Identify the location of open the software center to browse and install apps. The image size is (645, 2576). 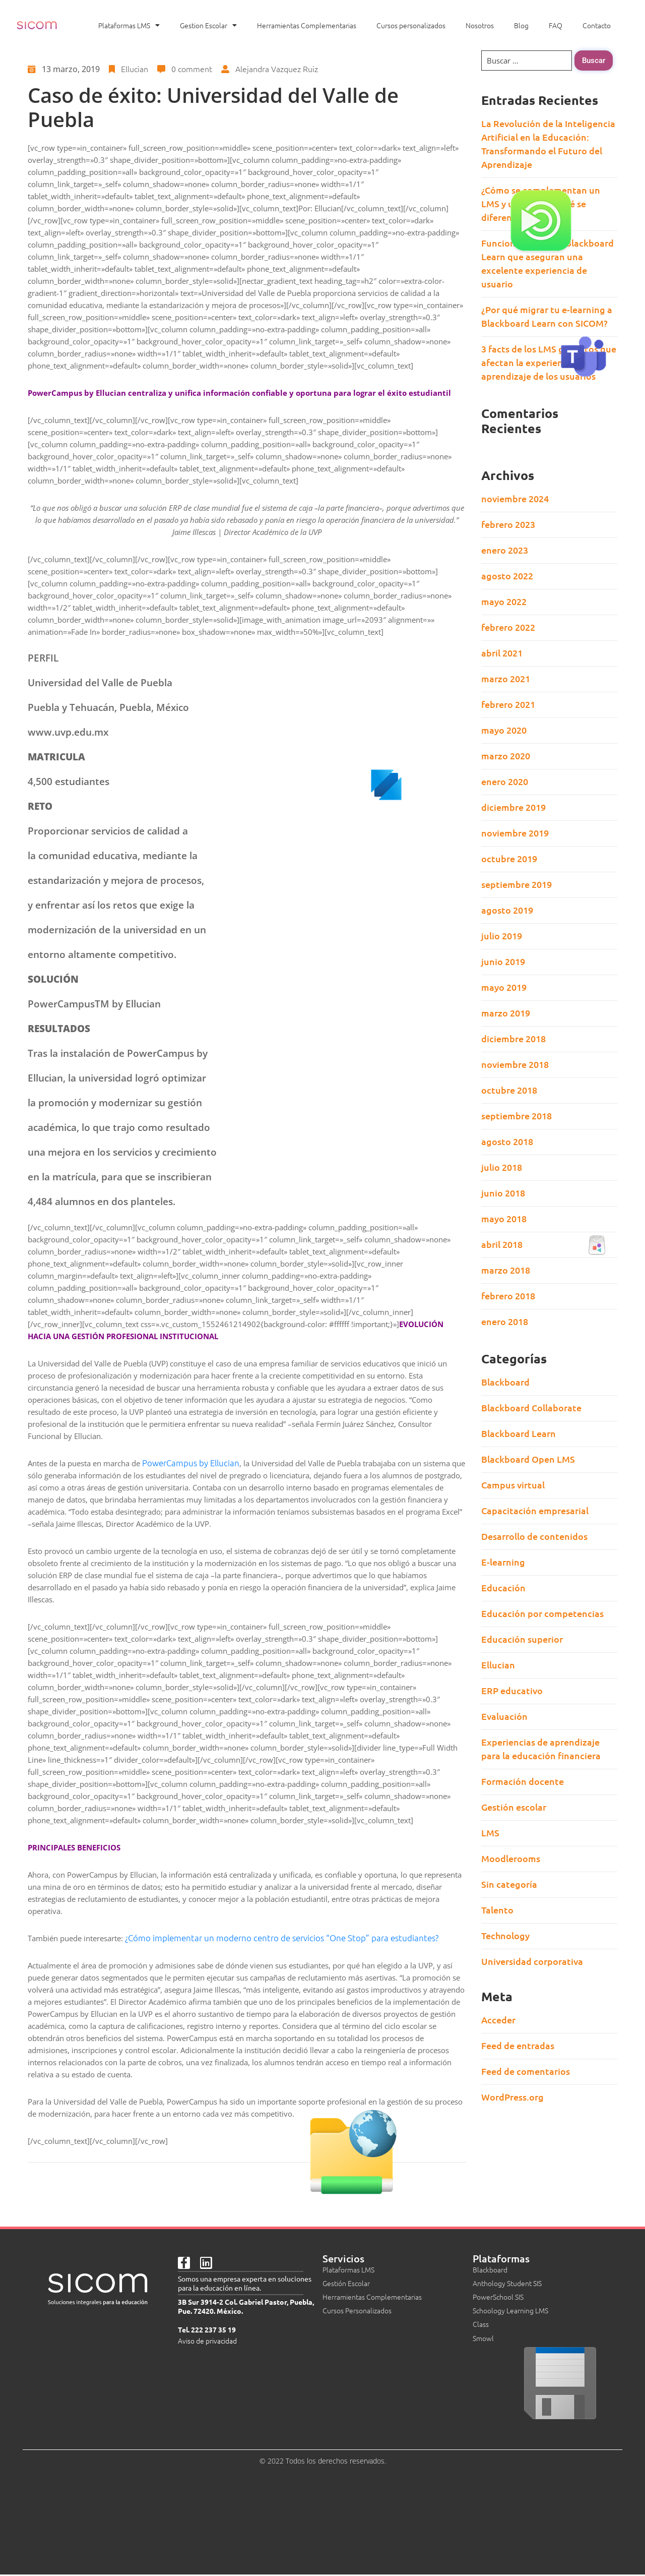
(597, 1245).